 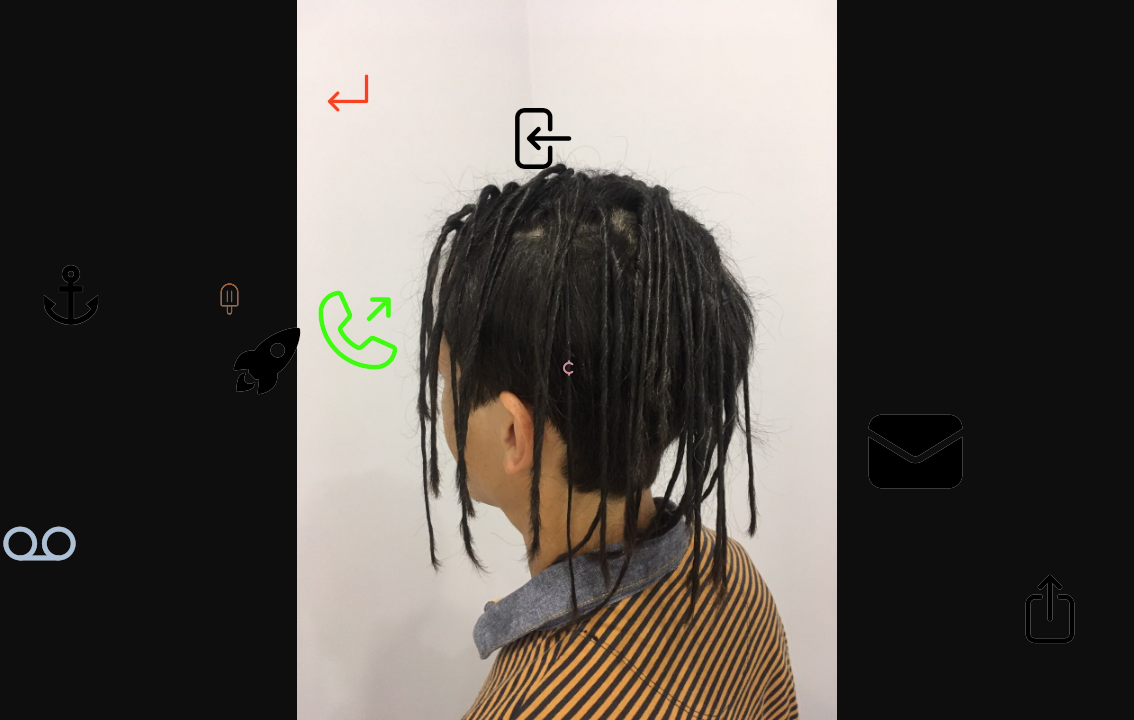 I want to click on access summer or seasonal content, so click(x=229, y=298).